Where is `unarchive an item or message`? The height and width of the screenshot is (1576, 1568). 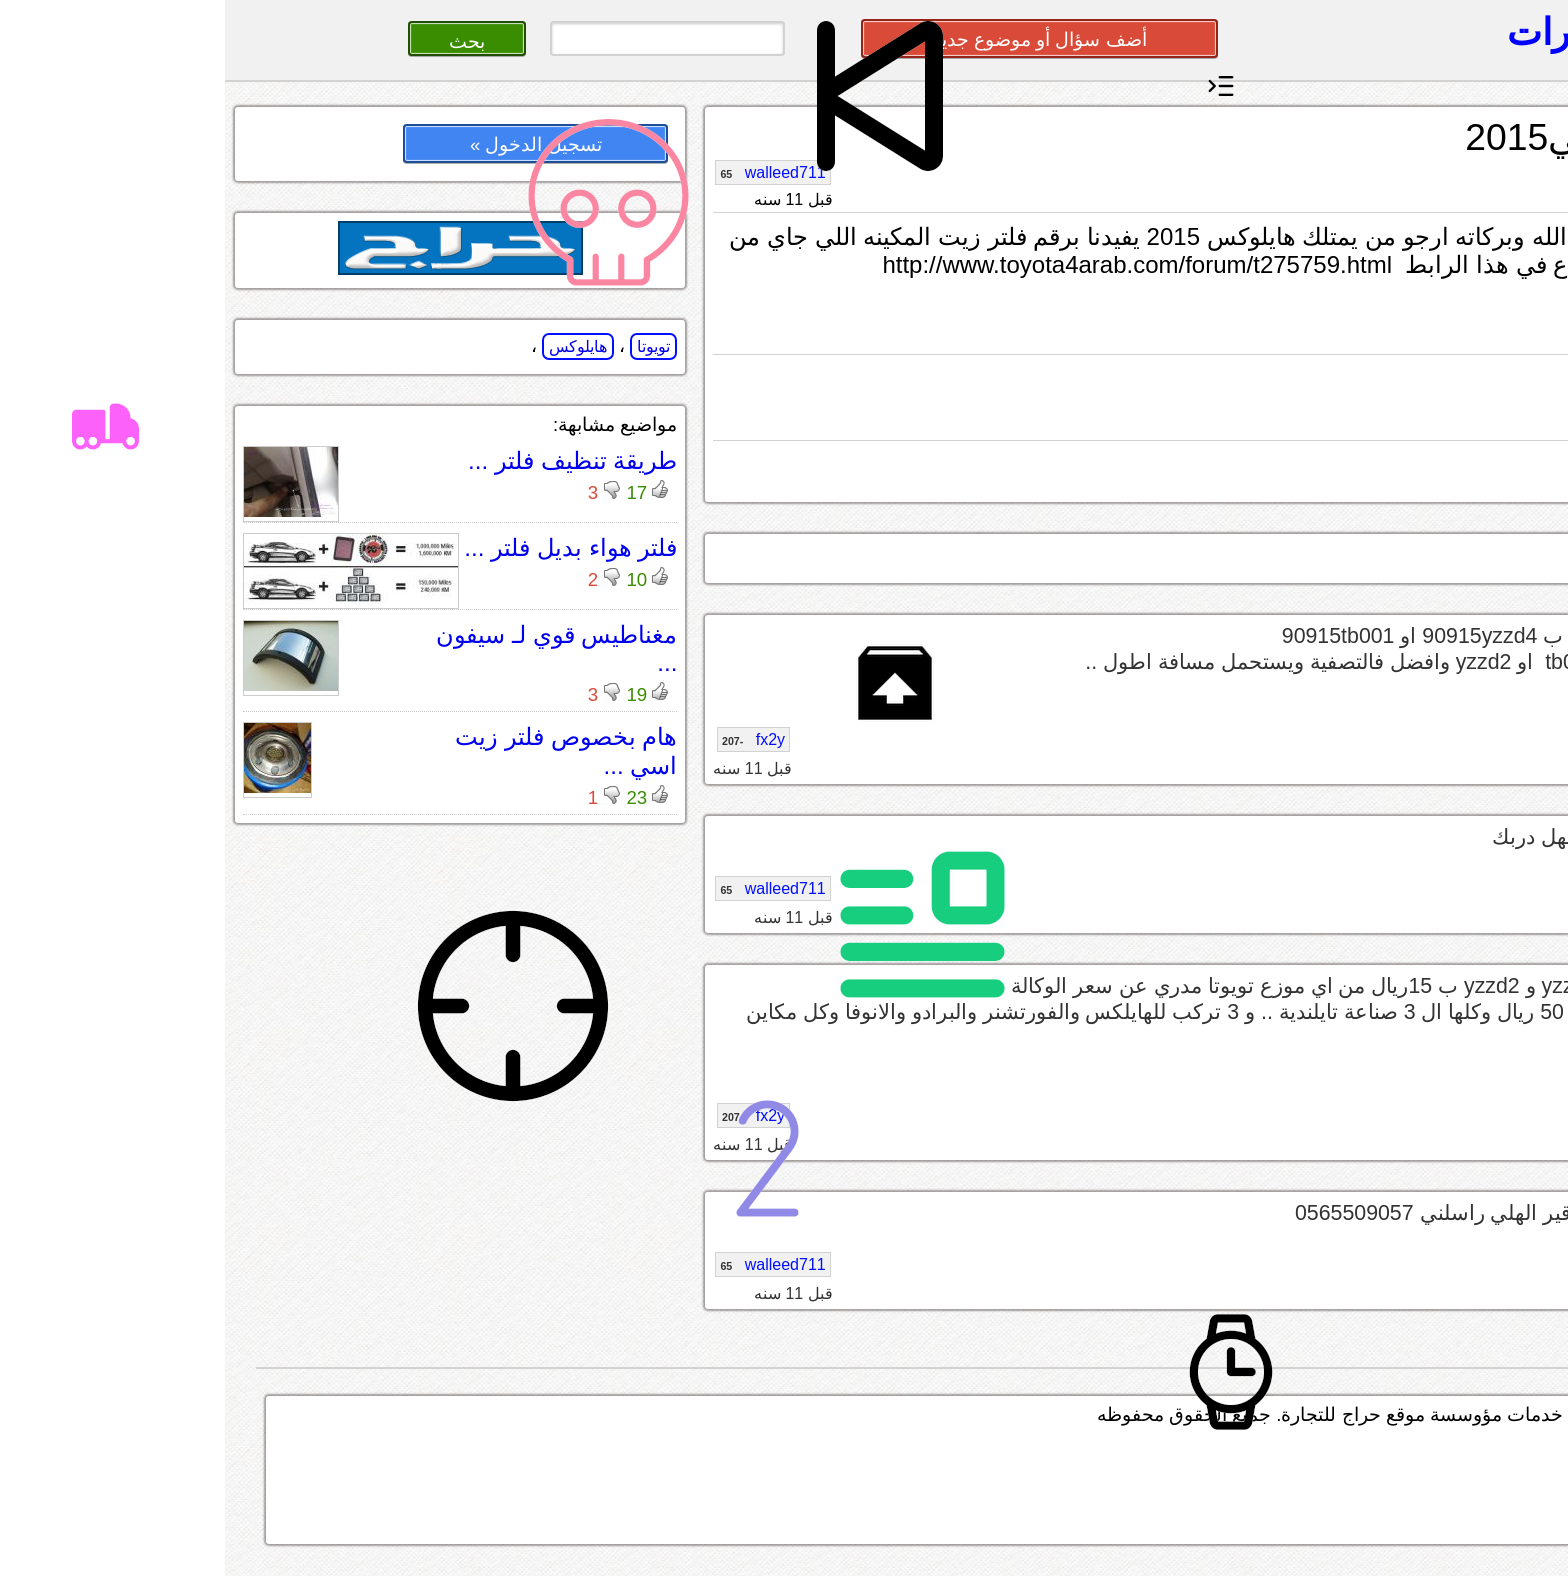 unarchive an item or message is located at coordinates (895, 683).